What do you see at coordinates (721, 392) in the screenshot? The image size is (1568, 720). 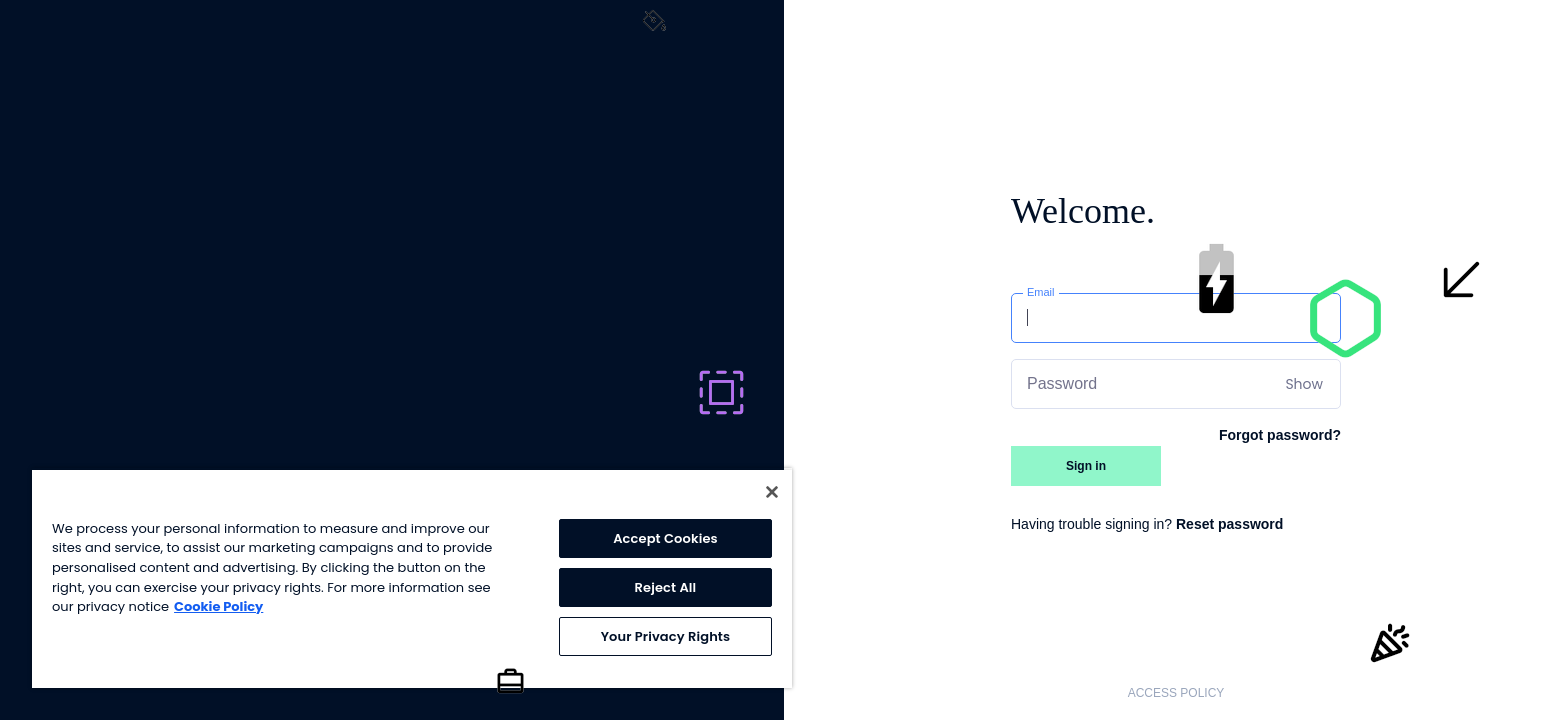 I see `select all items` at bounding box center [721, 392].